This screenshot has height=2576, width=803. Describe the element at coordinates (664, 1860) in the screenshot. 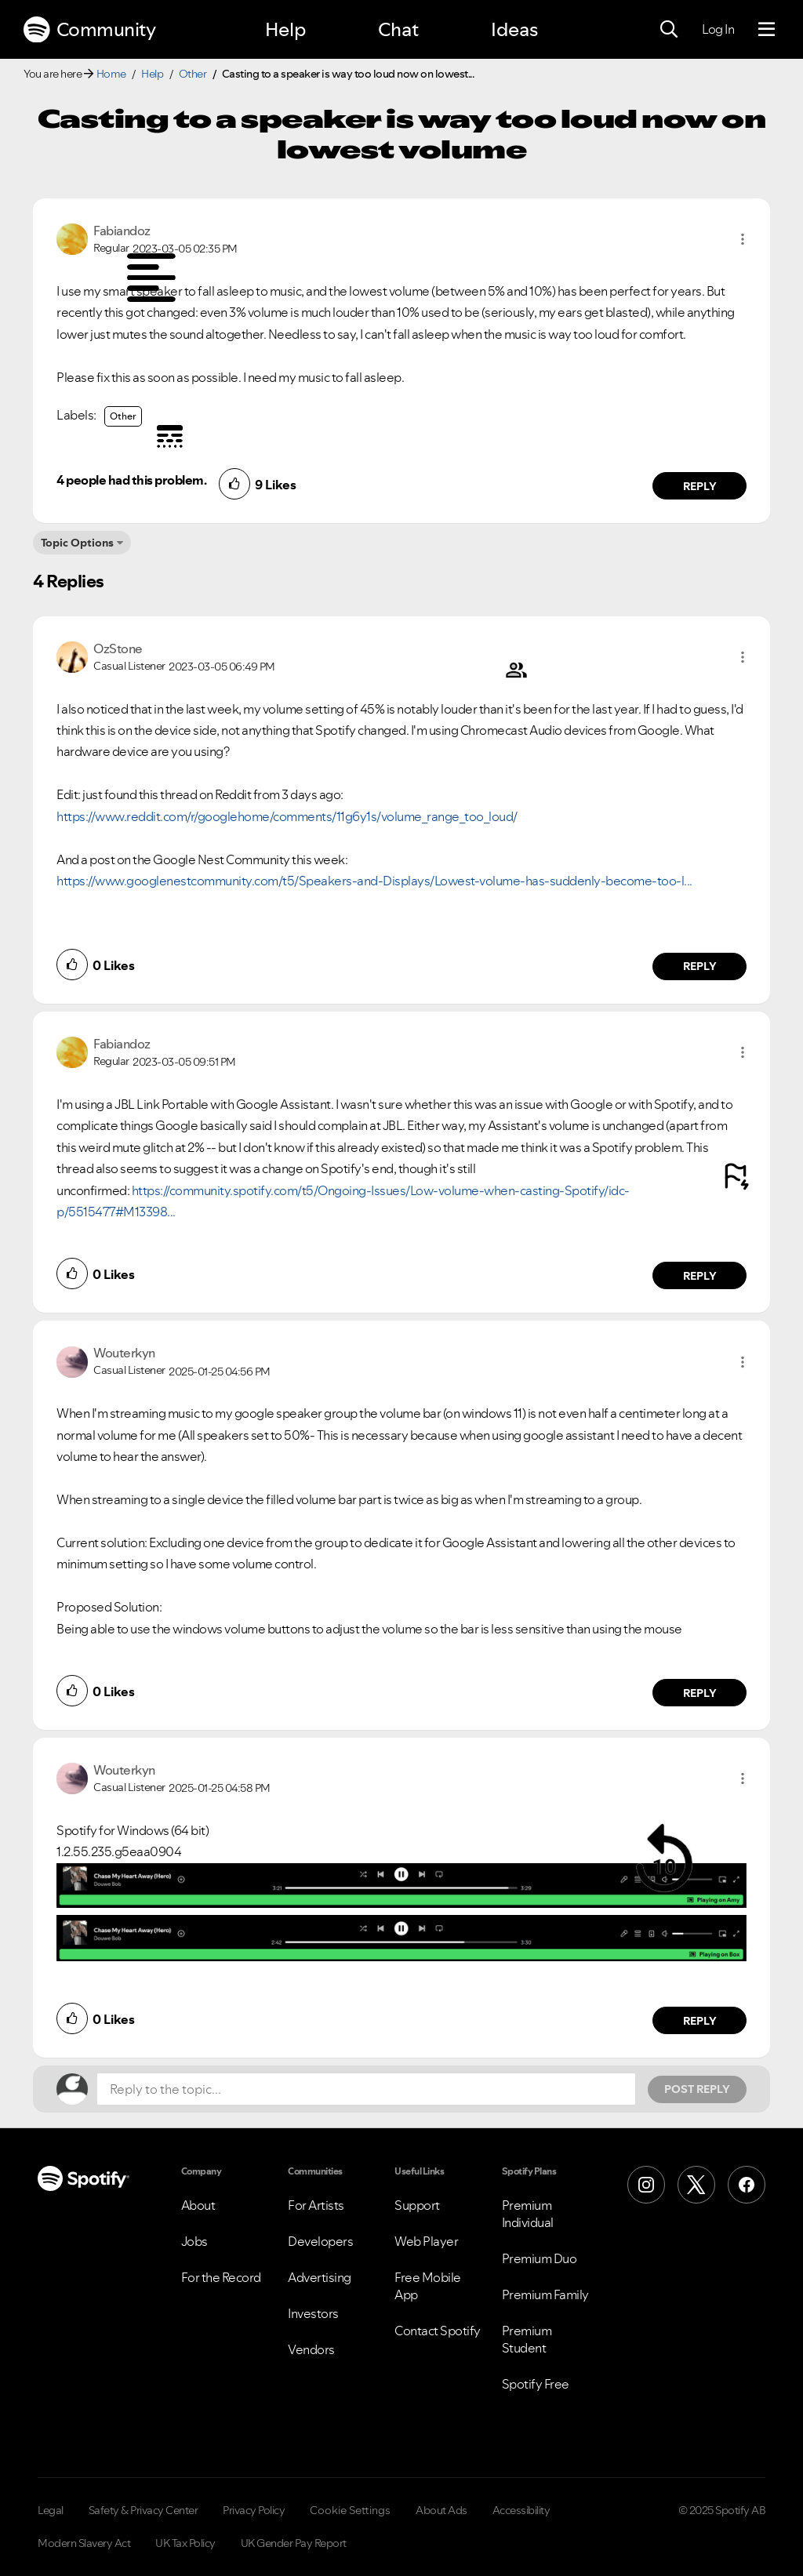

I see `rewind 10 seconds` at that location.